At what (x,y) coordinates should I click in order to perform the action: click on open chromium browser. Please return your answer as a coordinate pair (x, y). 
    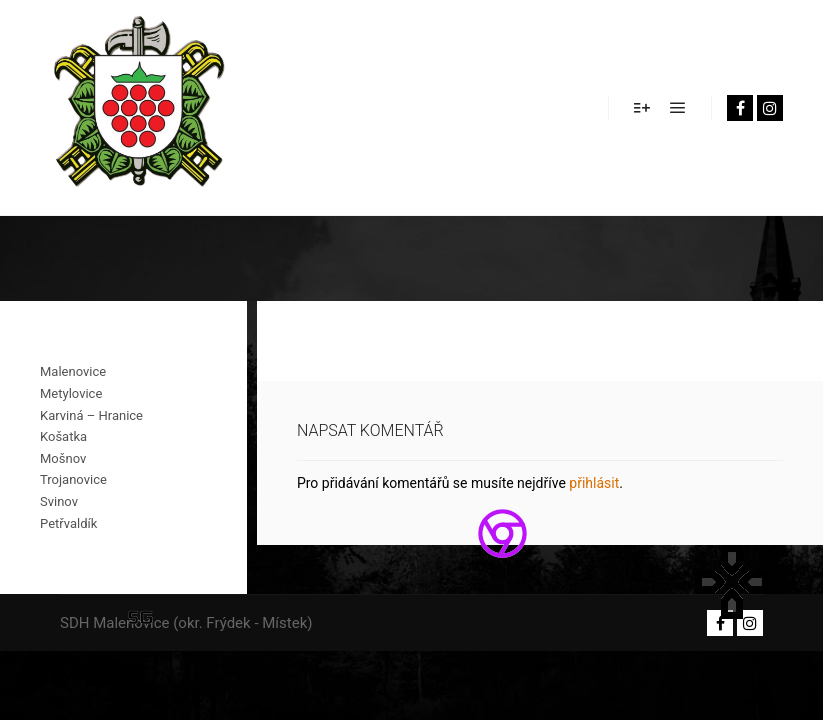
    Looking at the image, I should click on (502, 533).